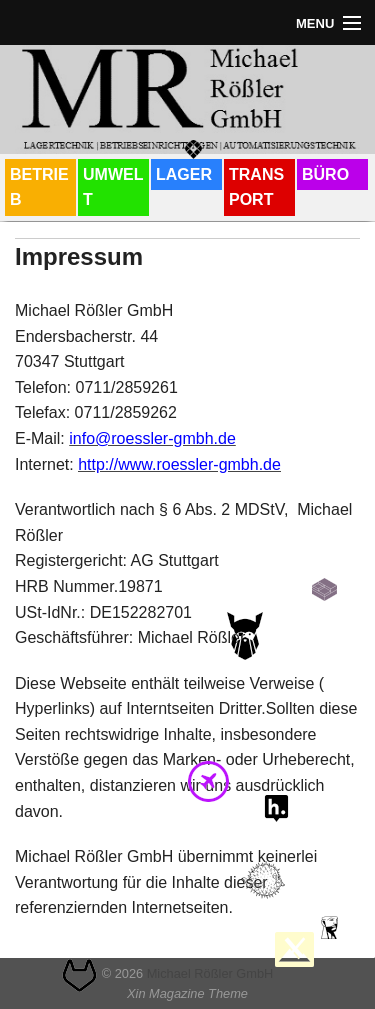 Image resolution: width=375 pixels, height=1009 pixels. Describe the element at coordinates (208, 781) in the screenshot. I see `cockpit server management application logo` at that location.